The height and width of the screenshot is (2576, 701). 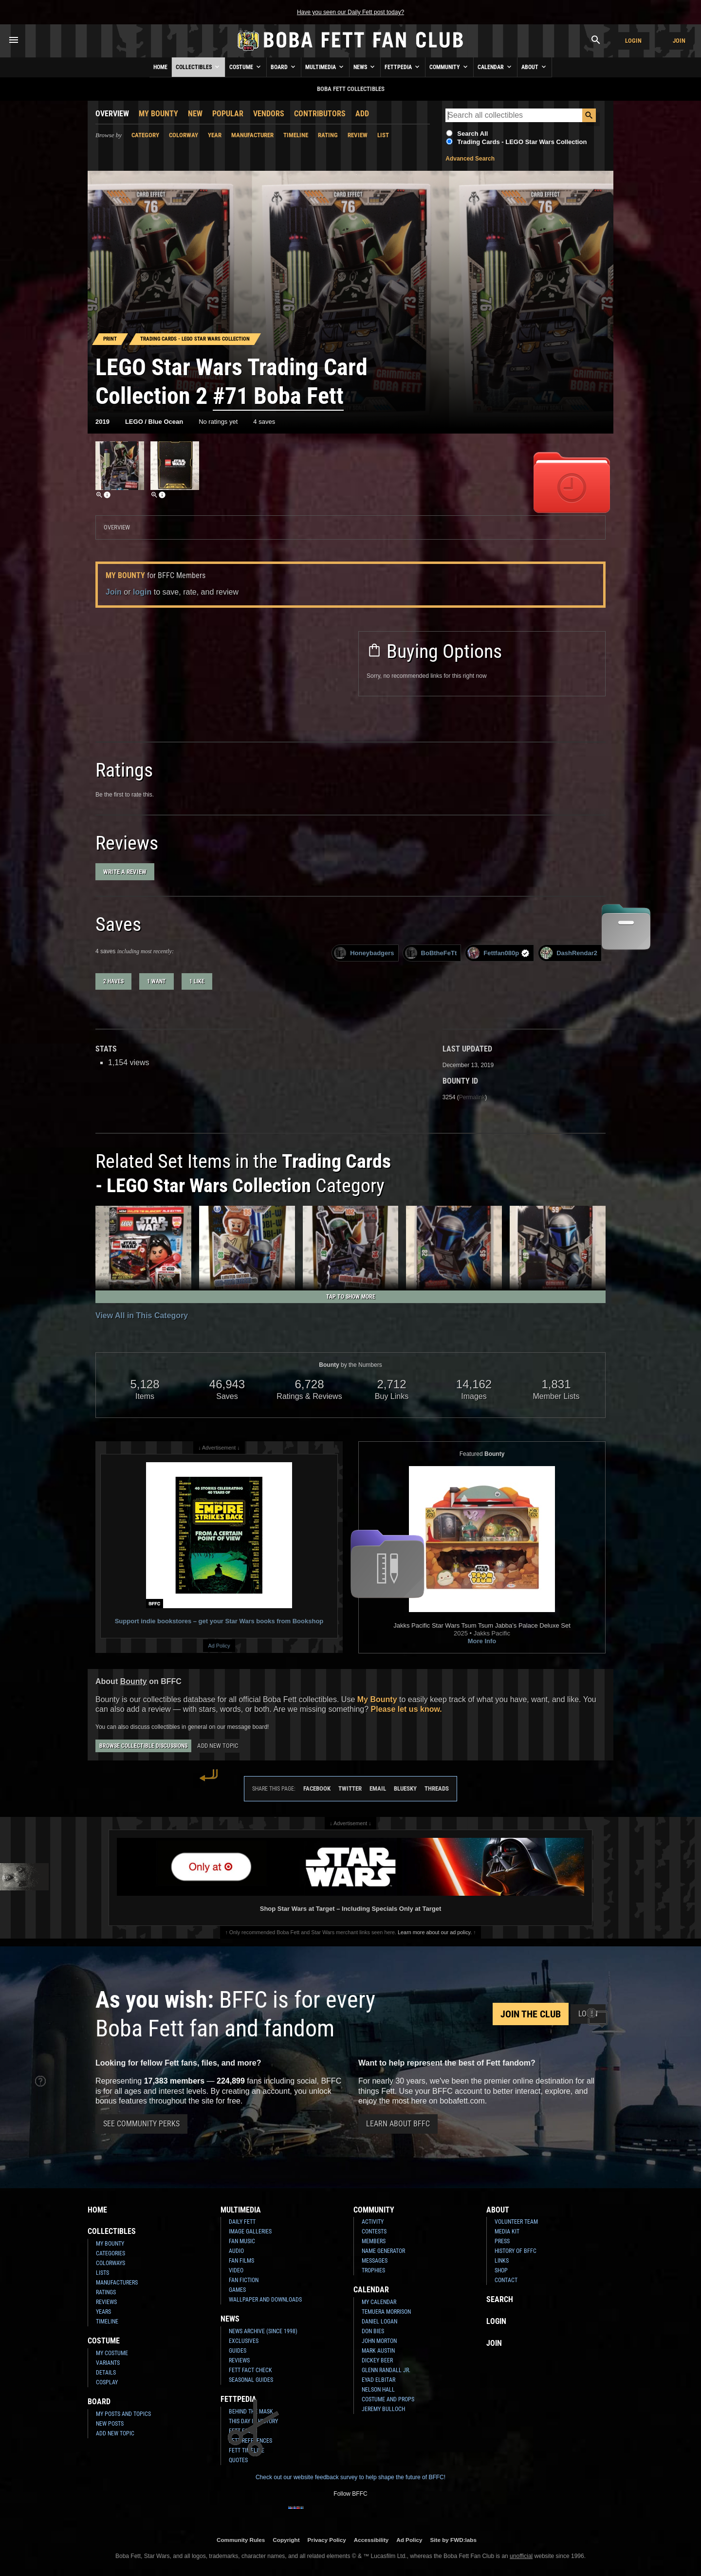 I want to click on access temporary files folder, so click(x=572, y=482).